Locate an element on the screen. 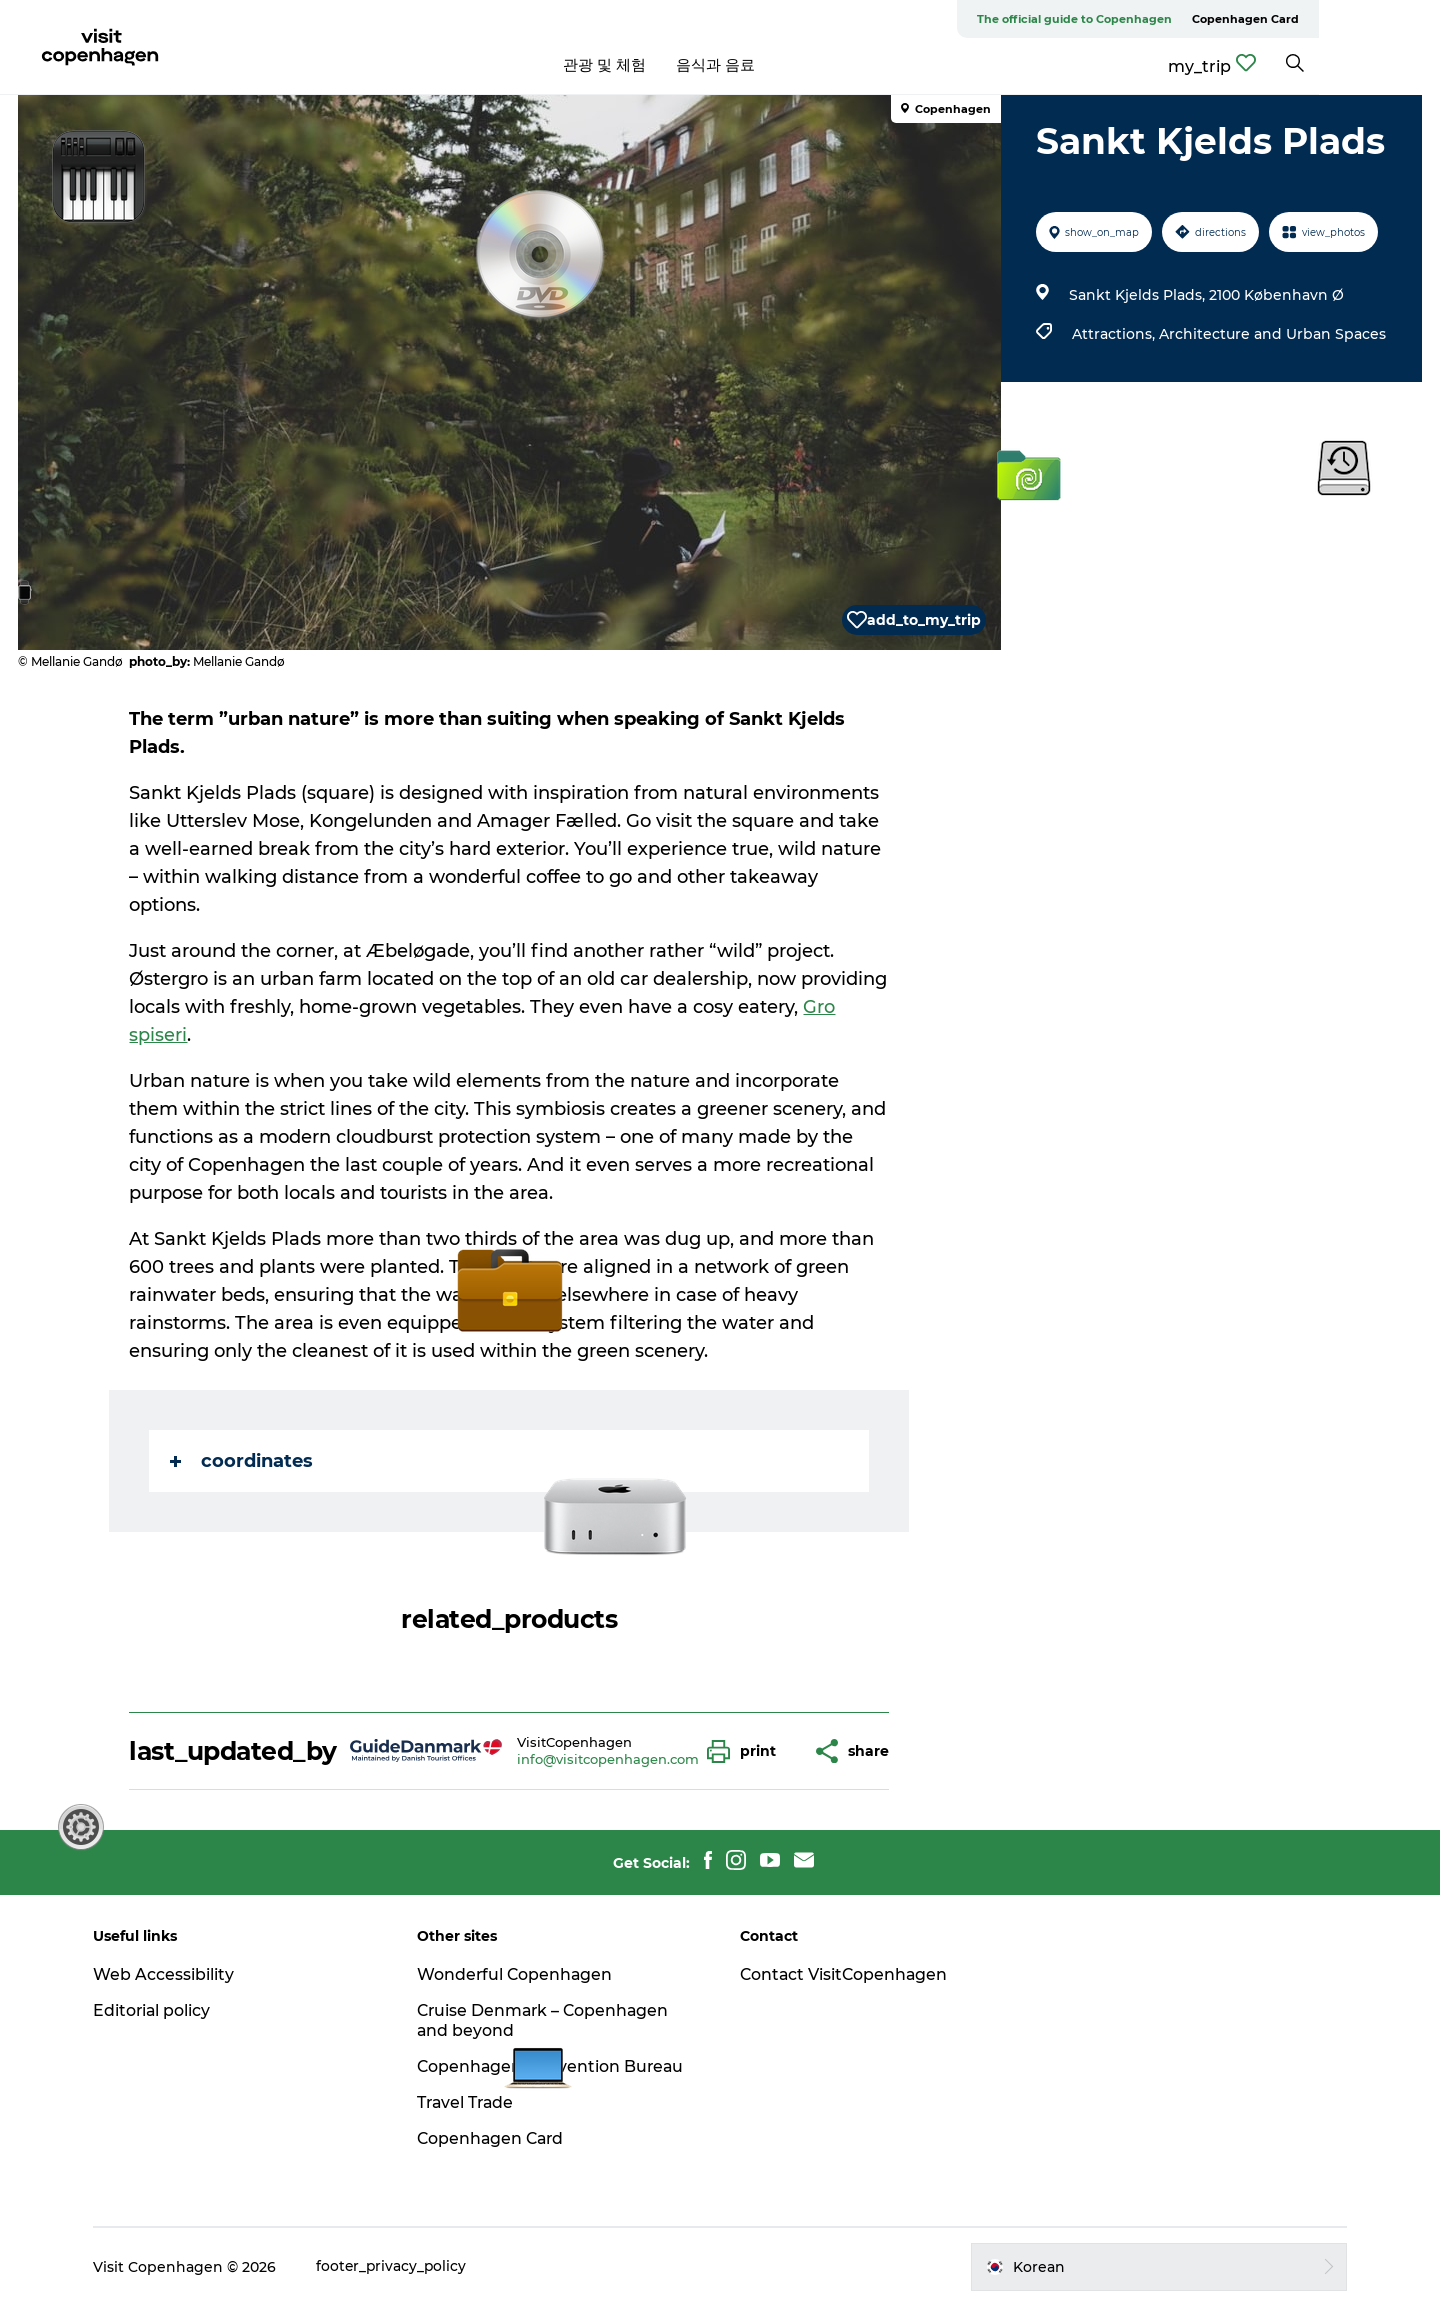 The image size is (1440, 2306). access time machine backups is located at coordinates (1344, 468).